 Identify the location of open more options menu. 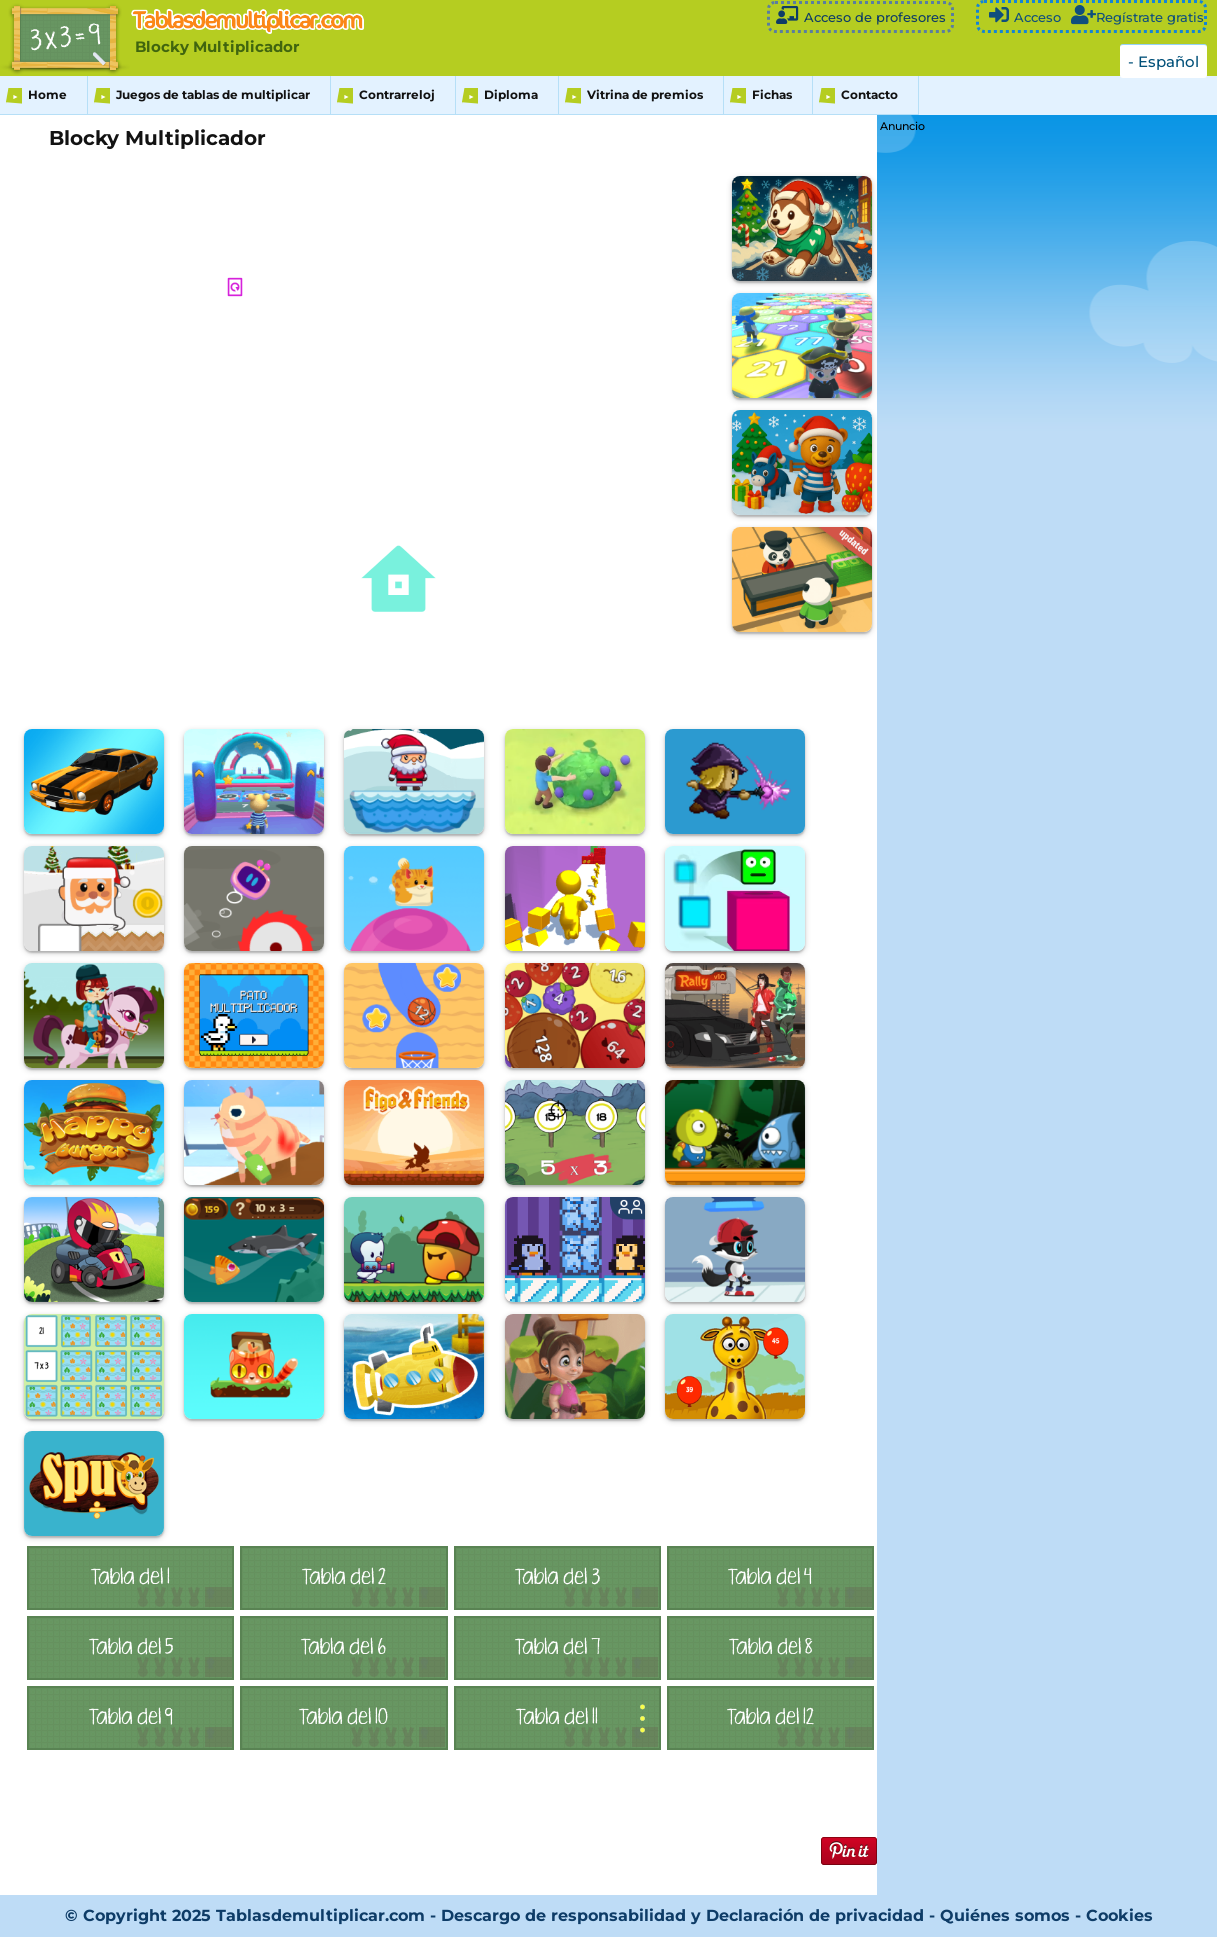
(642, 1718).